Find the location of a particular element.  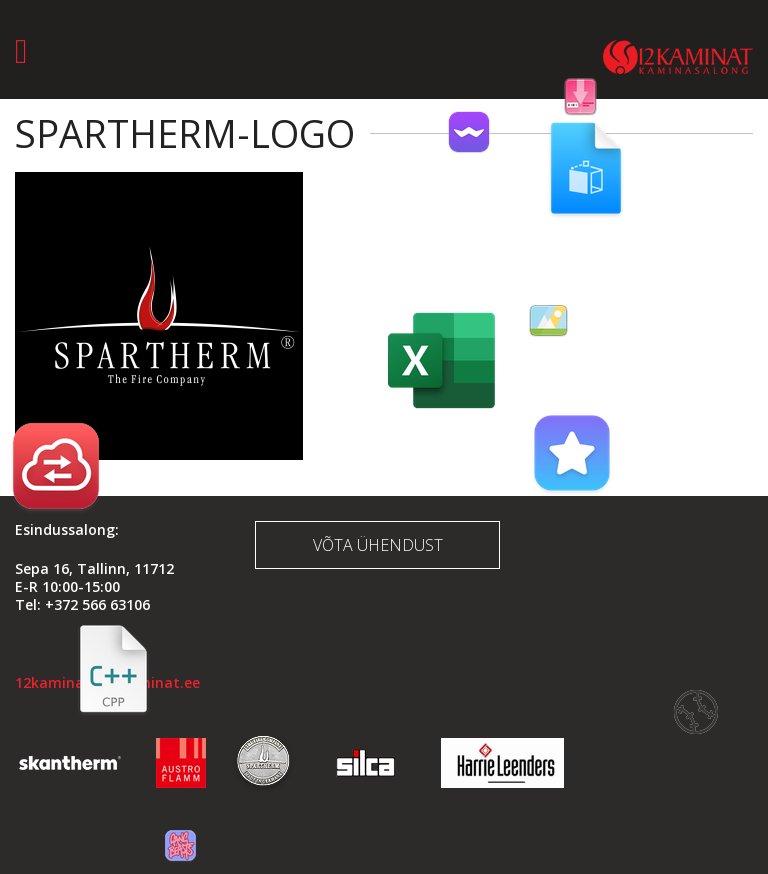

open Microsoft Excel is located at coordinates (442, 360).